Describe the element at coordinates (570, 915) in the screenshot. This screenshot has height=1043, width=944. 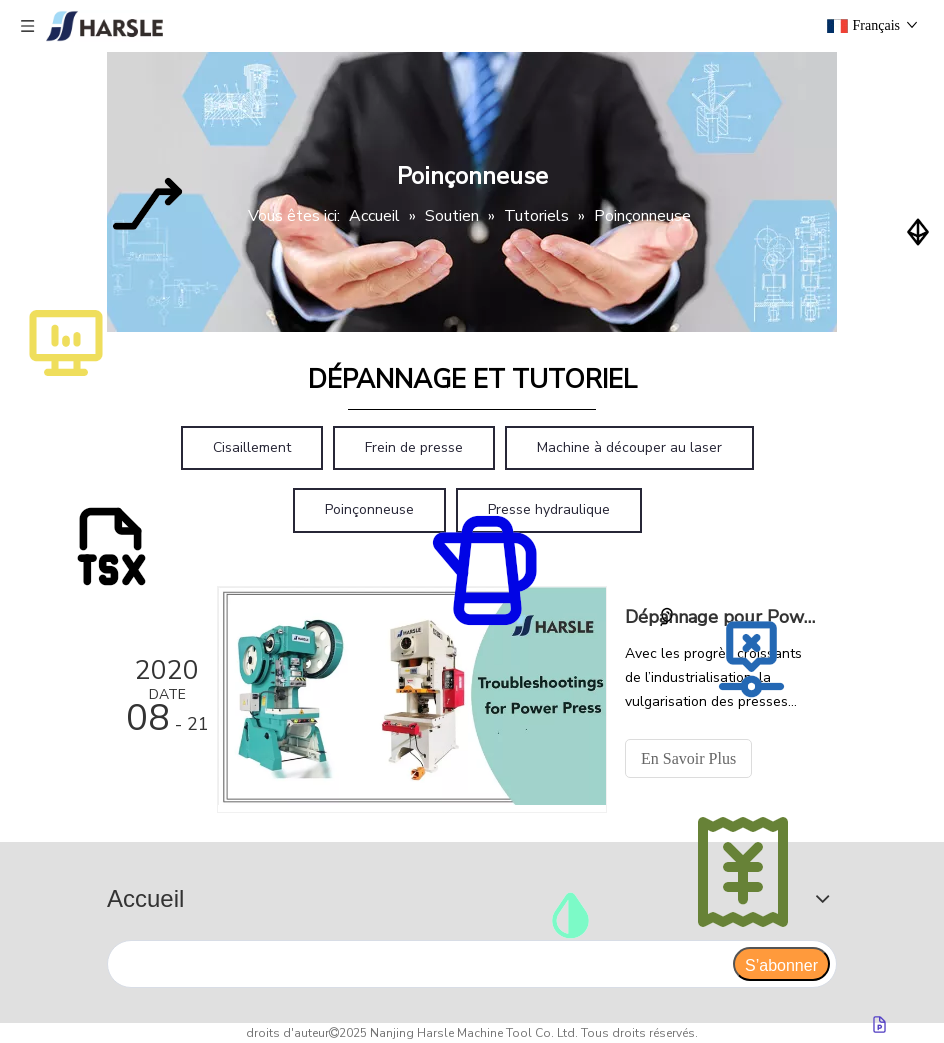
I see `adjust opacity or transparency level` at that location.